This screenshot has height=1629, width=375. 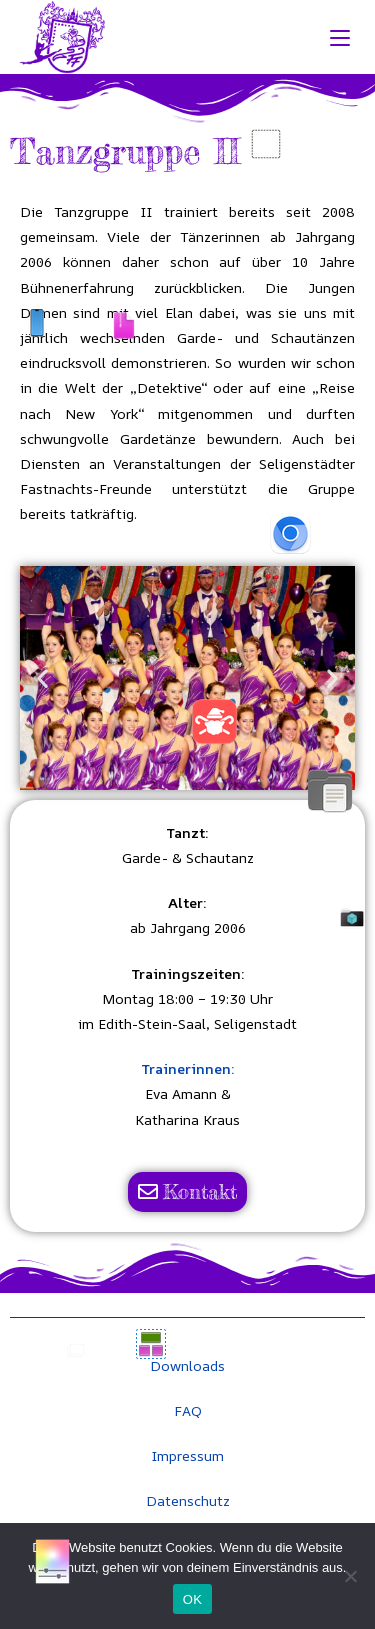 I want to click on view image sequence in media library, so click(x=75, y=1350).